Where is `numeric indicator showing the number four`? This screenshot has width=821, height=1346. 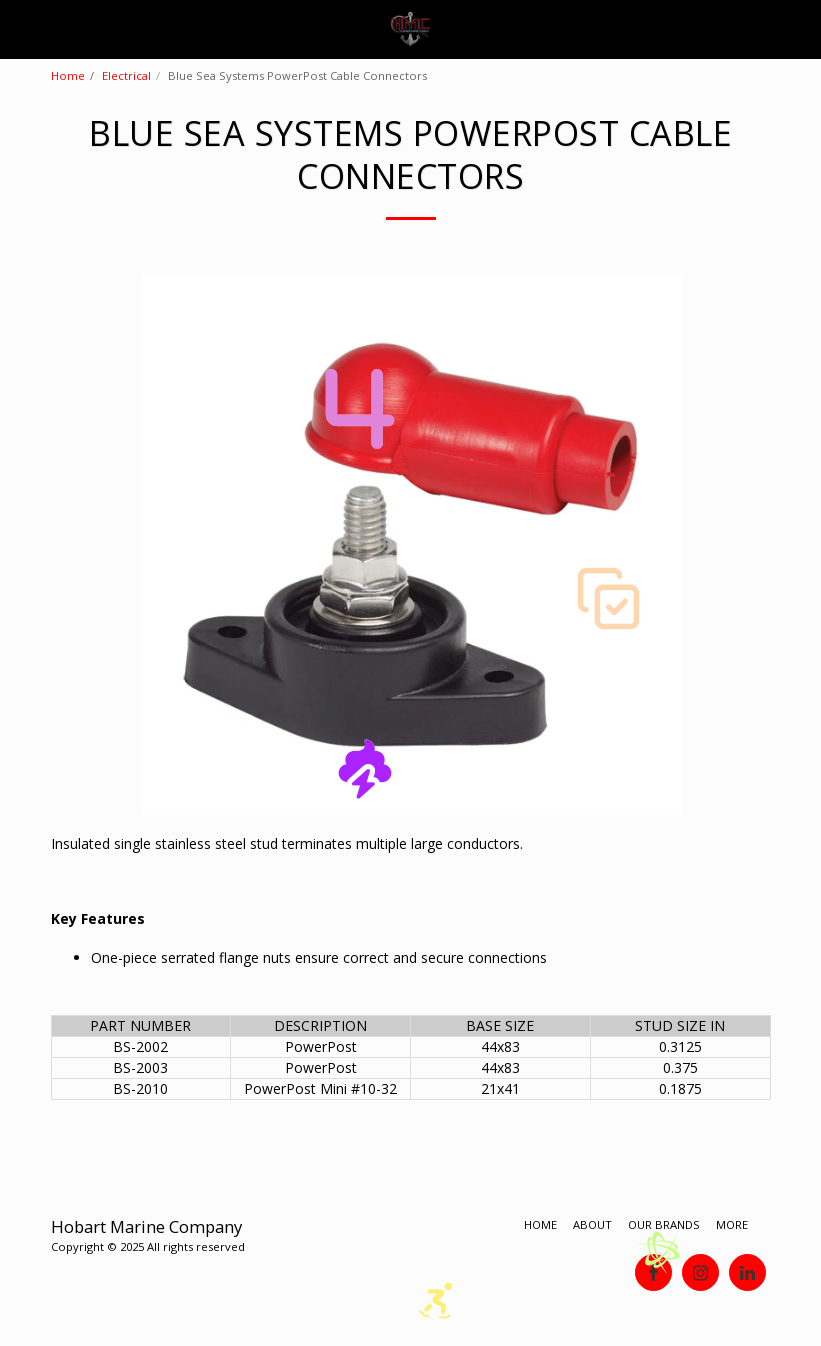
numeric indicator showing the number four is located at coordinates (360, 409).